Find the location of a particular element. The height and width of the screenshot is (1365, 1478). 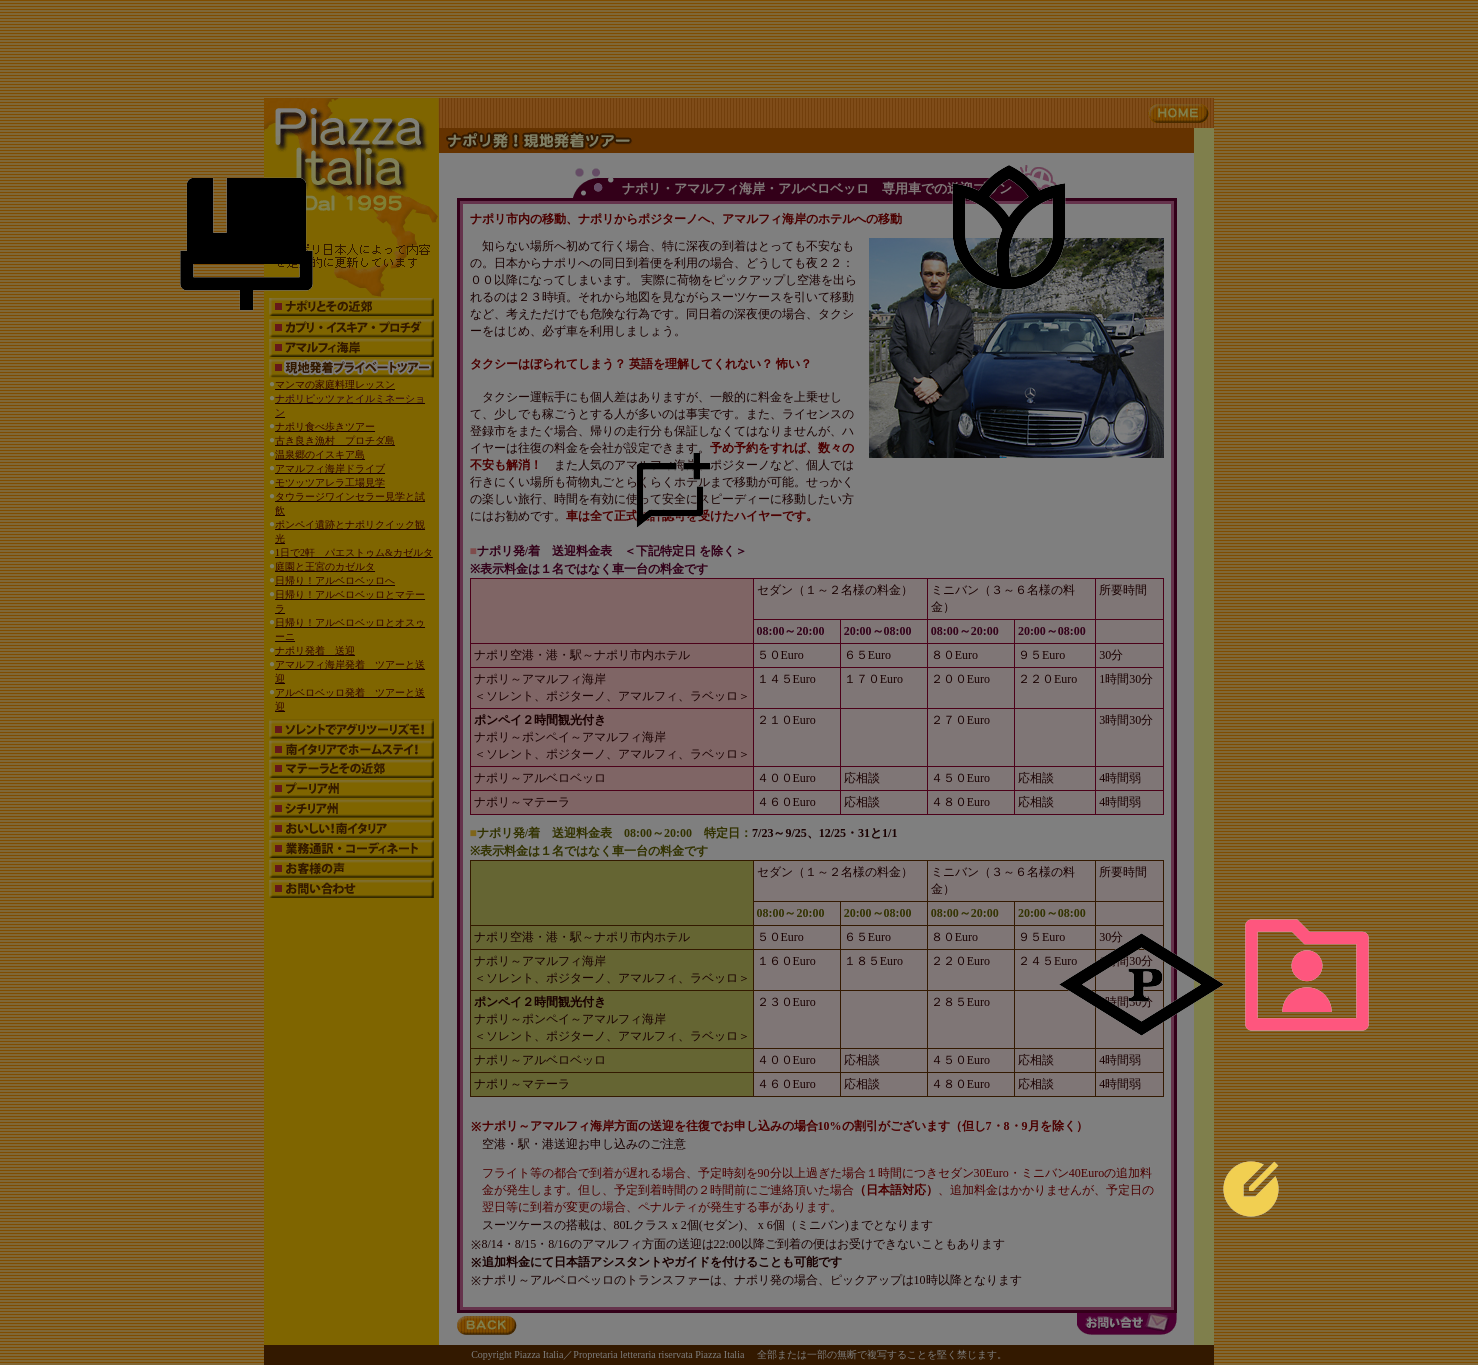

powers brand logo is located at coordinates (1141, 984).